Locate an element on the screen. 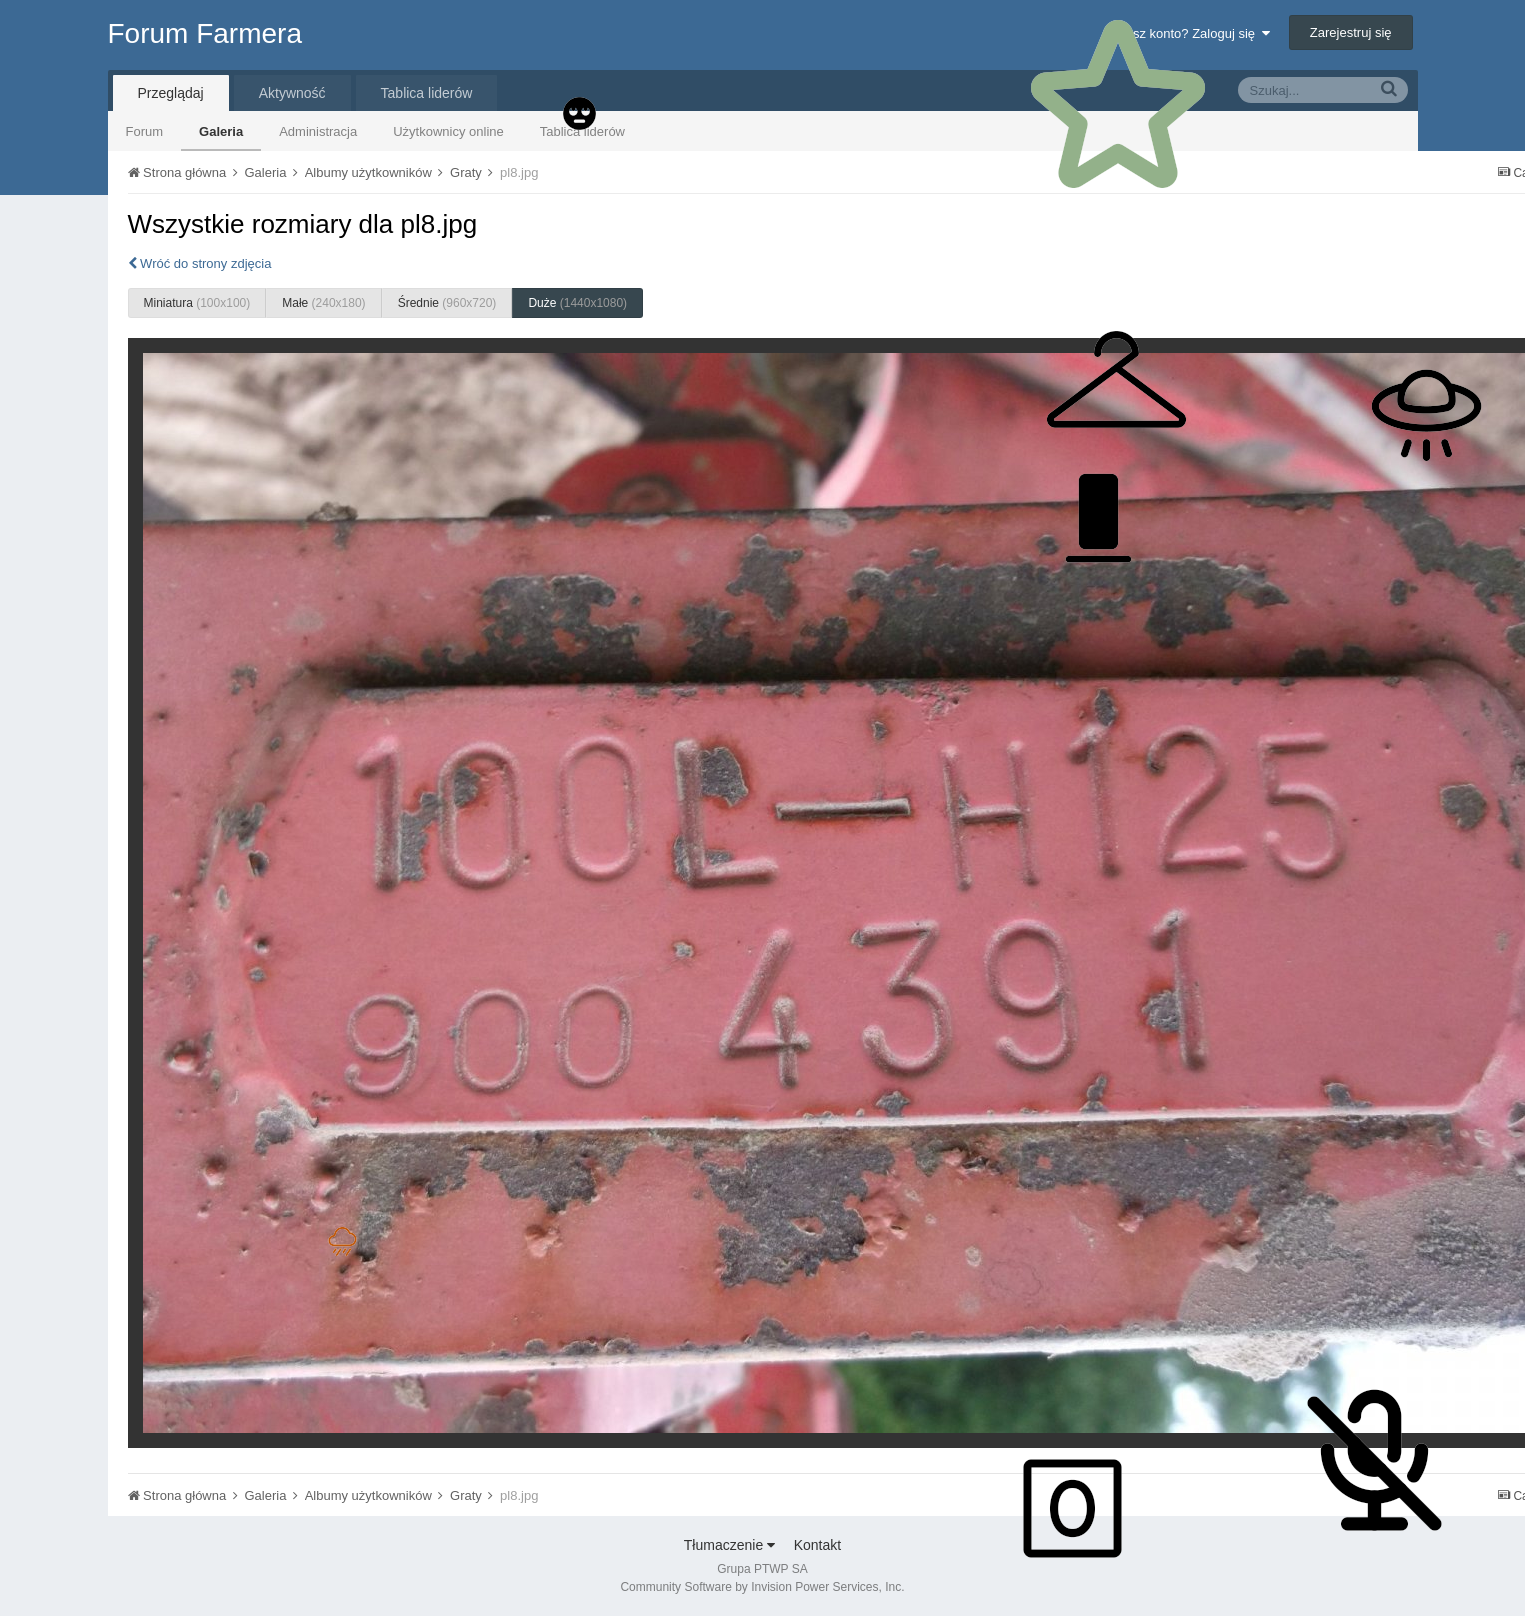 The width and height of the screenshot is (1525, 1616). access sci-fi or space-themed content is located at coordinates (1426, 413).